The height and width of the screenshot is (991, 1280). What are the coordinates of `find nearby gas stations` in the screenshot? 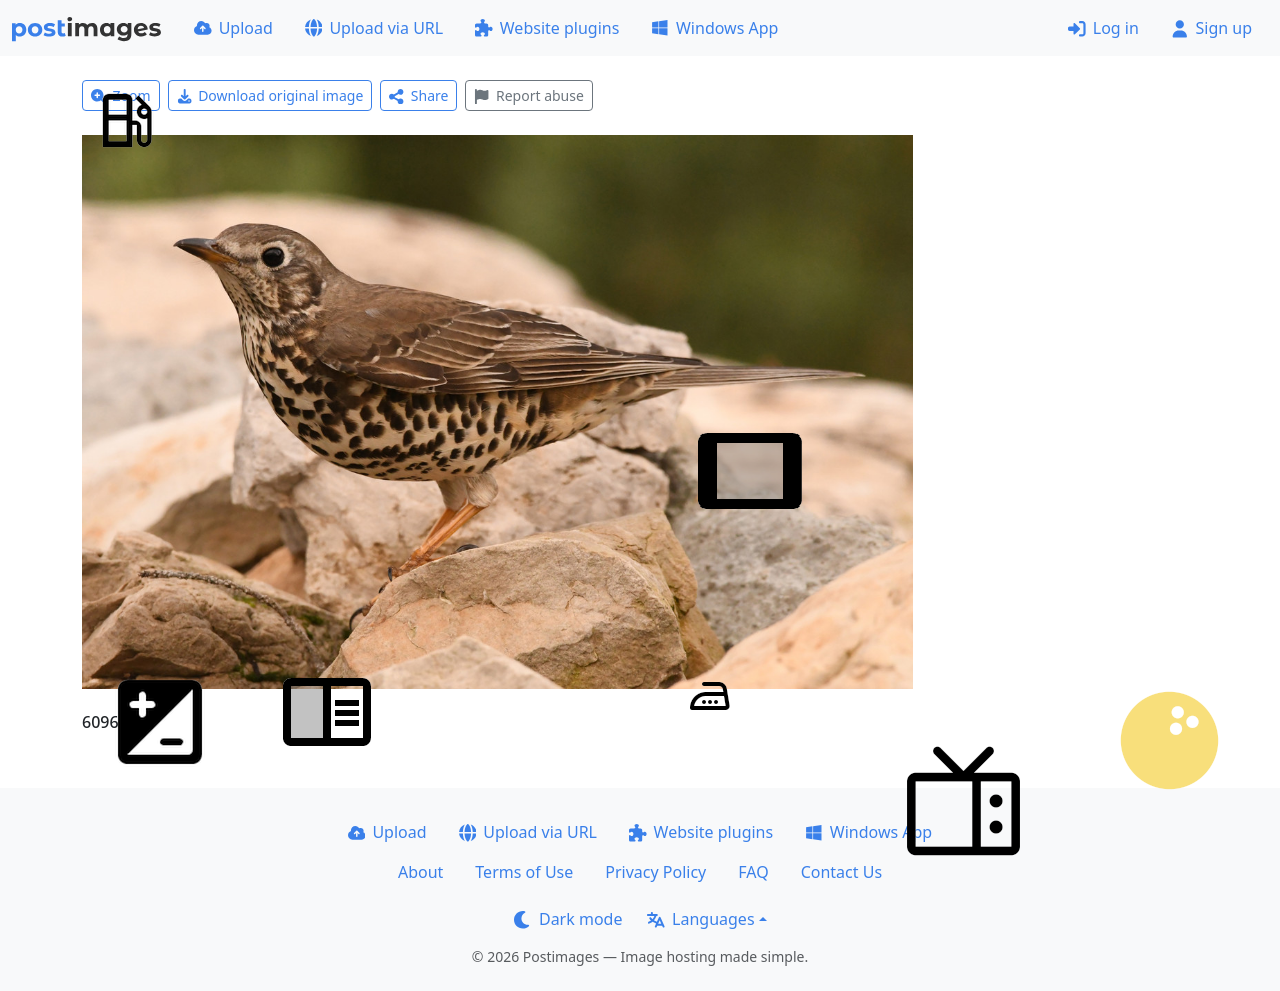 It's located at (126, 120).